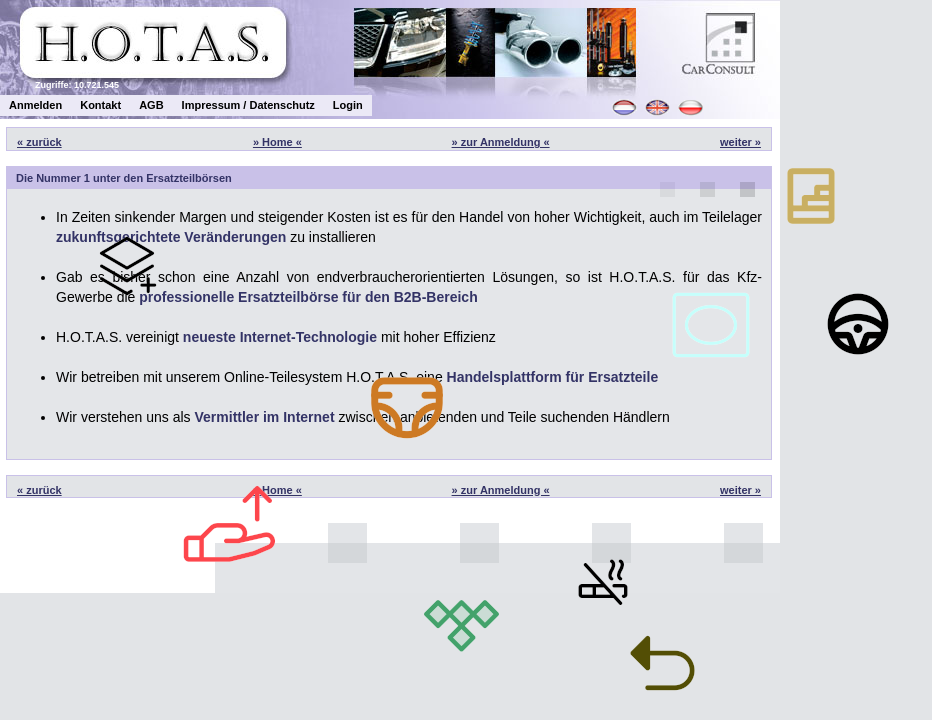  Describe the element at coordinates (811, 196) in the screenshot. I see `indicates stairs or stairway access` at that location.